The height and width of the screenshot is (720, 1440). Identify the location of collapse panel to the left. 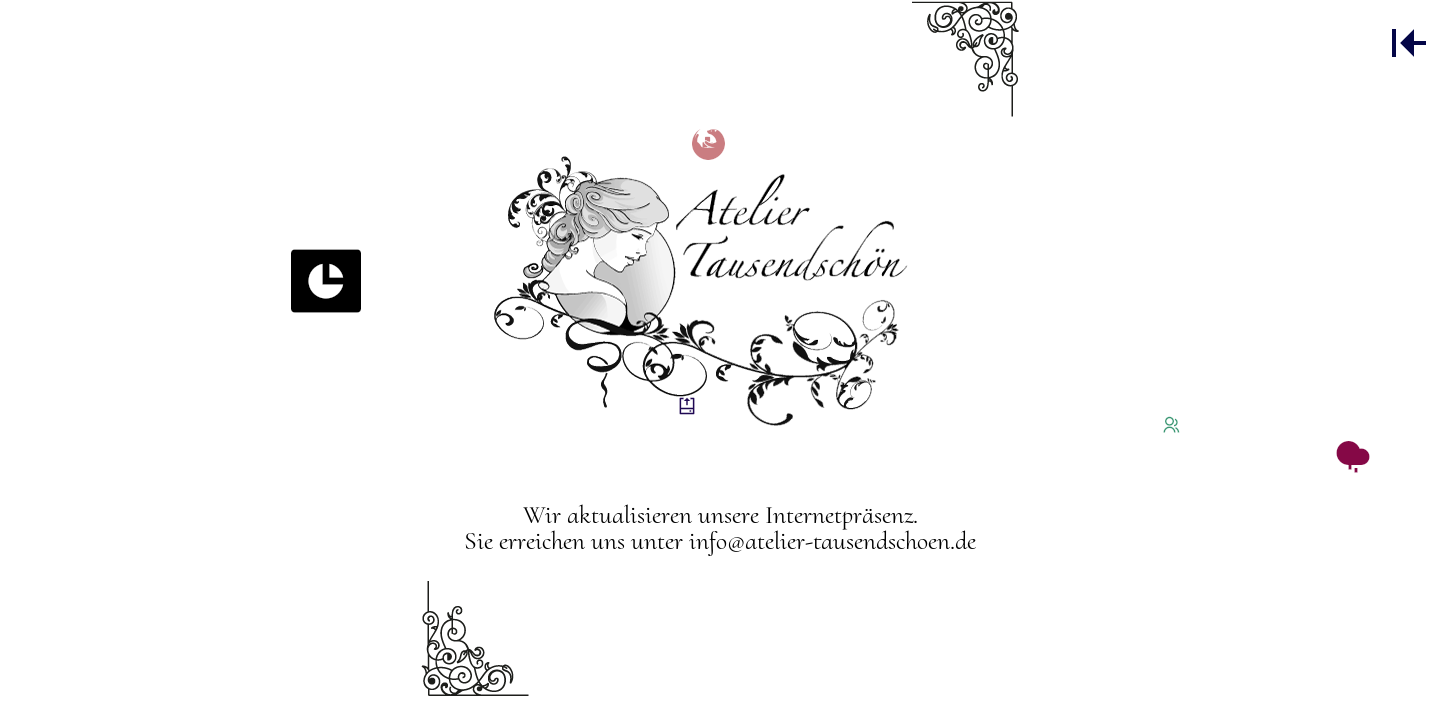
(1408, 43).